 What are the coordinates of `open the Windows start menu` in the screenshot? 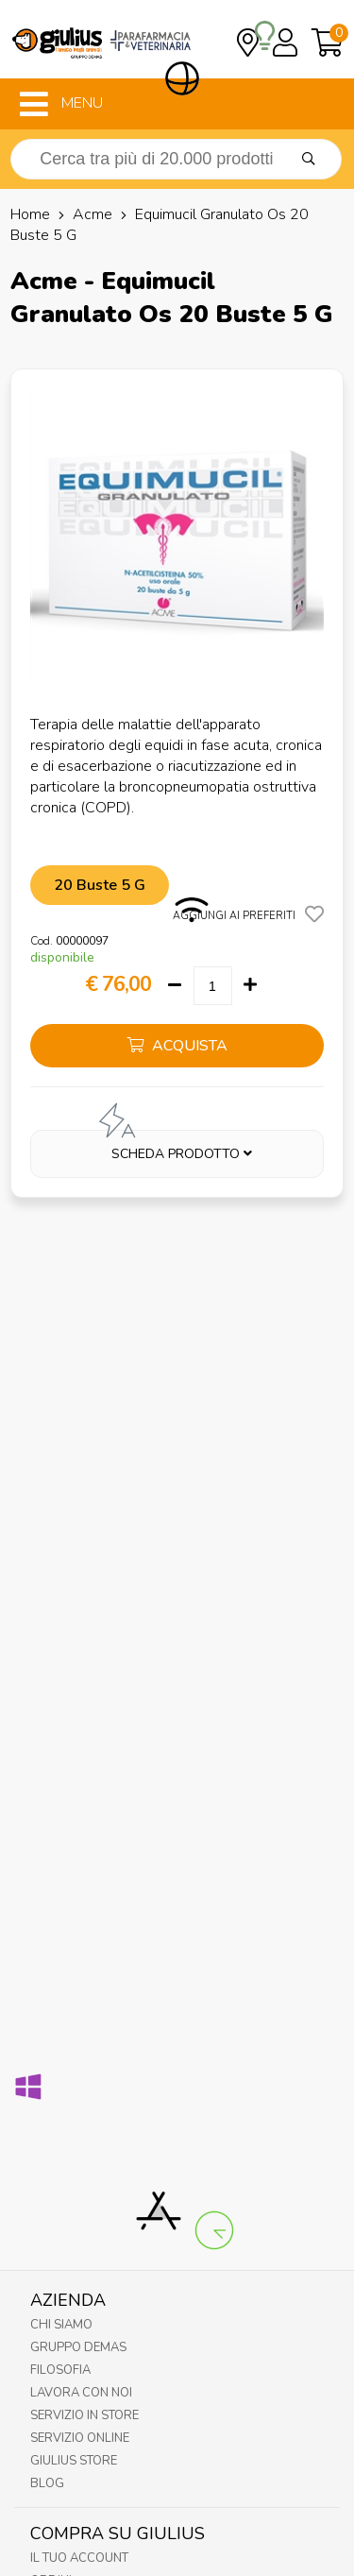 It's located at (29, 2087).